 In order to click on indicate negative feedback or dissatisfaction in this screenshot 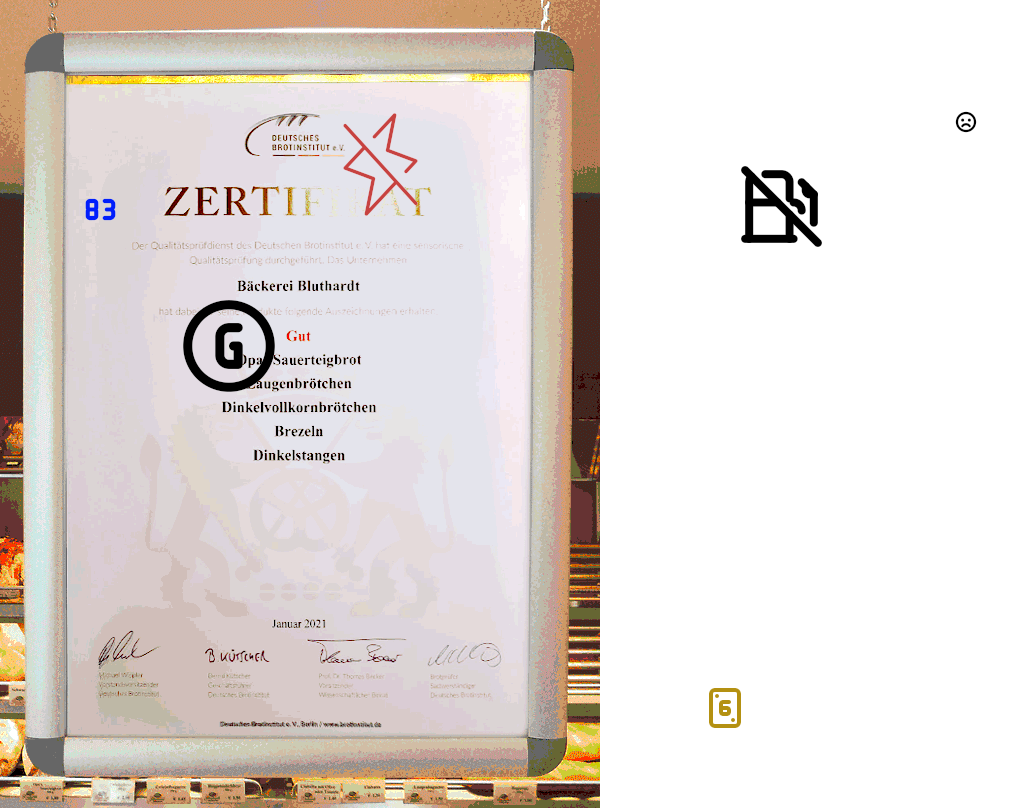, I will do `click(966, 122)`.